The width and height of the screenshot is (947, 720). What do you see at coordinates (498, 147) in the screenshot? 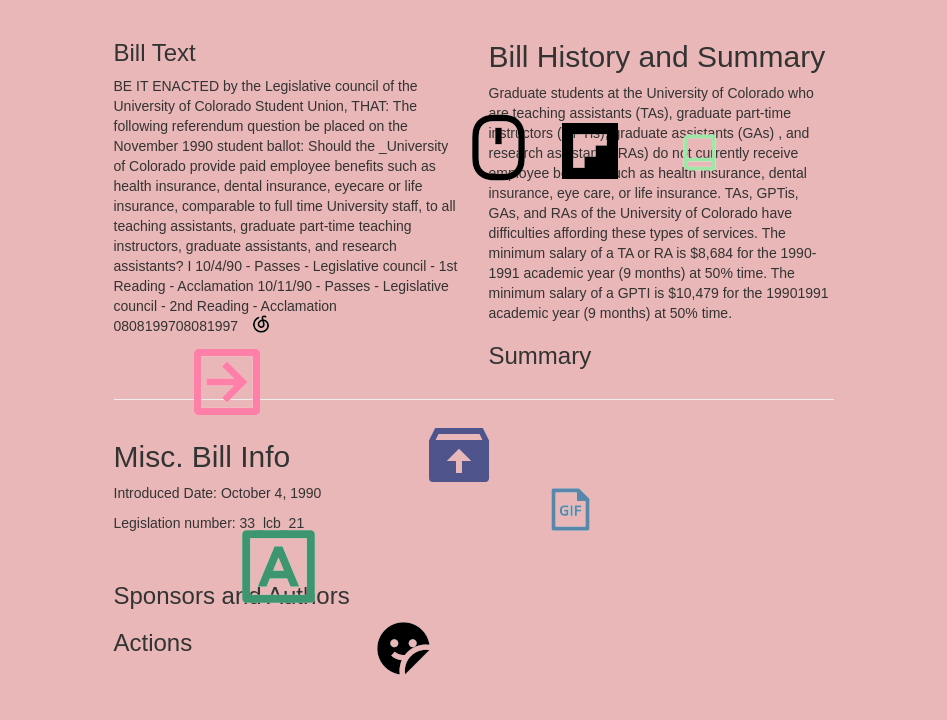
I see `indicates mouse input device connected` at bounding box center [498, 147].